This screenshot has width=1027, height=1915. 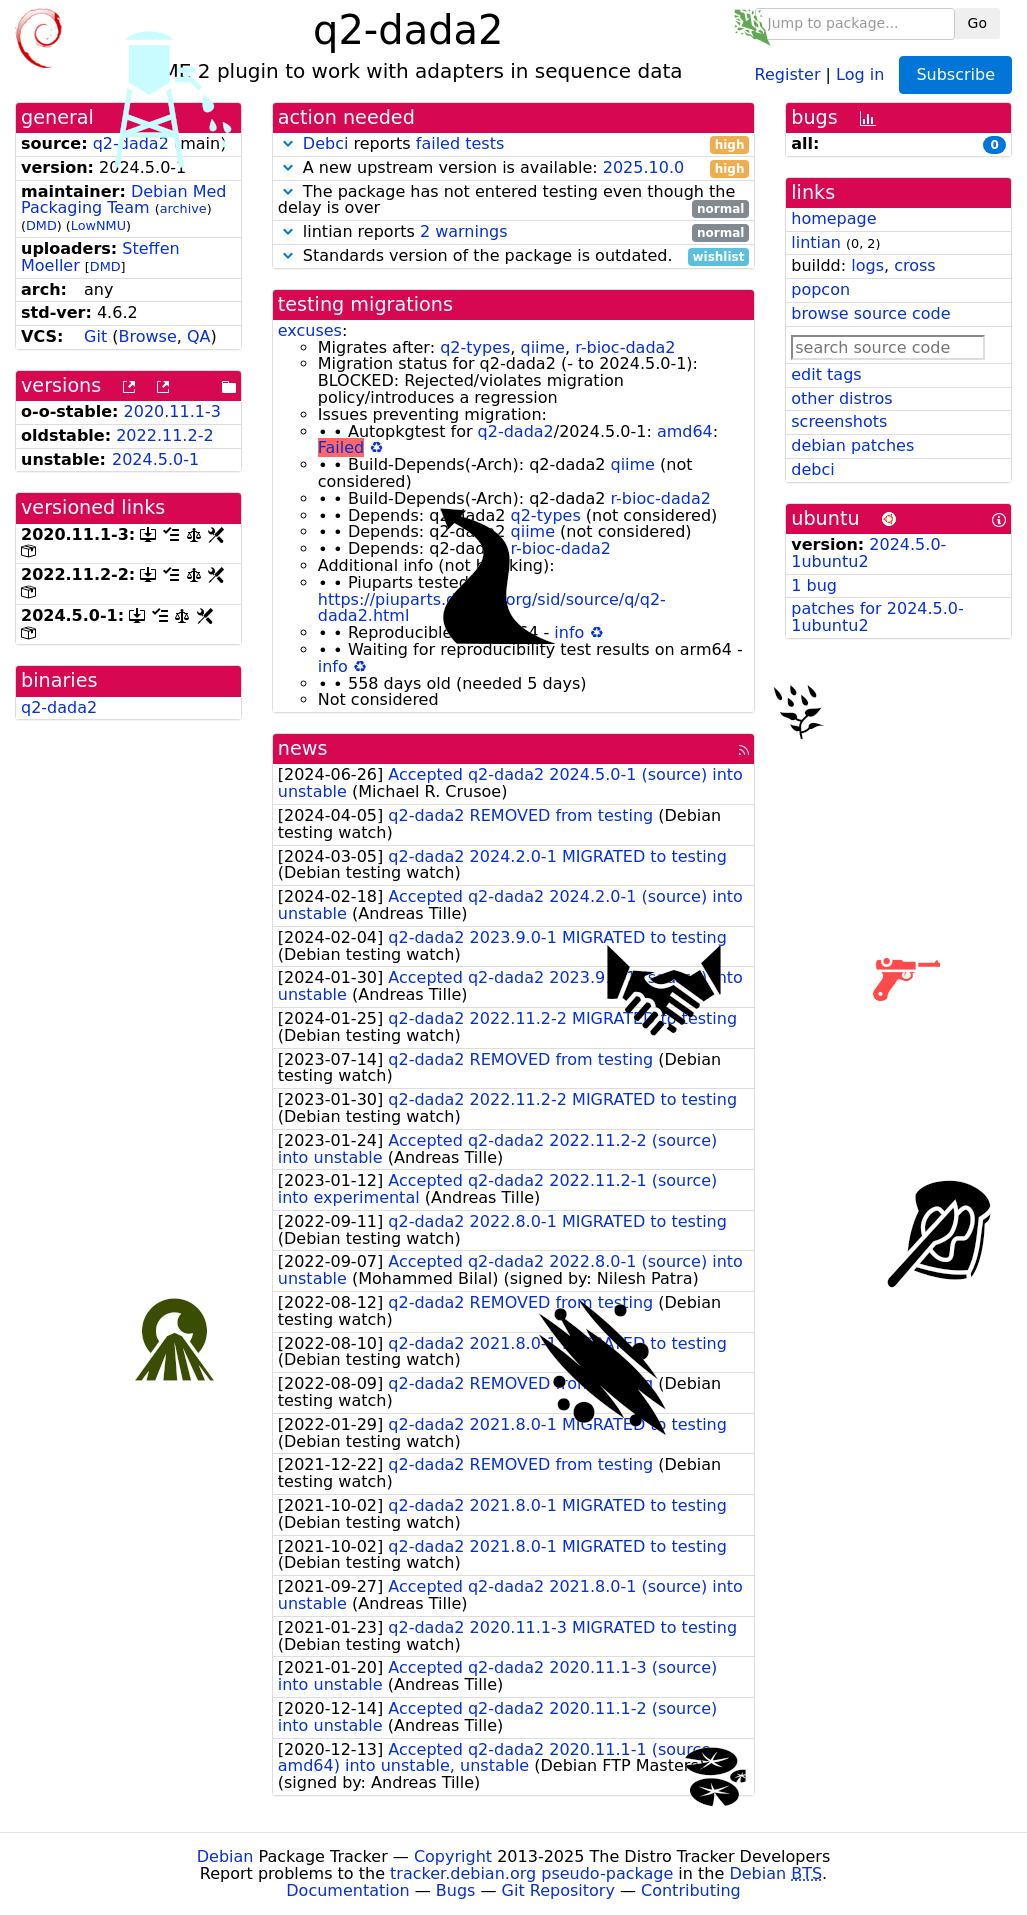 What do you see at coordinates (939, 1234) in the screenshot?
I see `breakfast or food-related game item` at bounding box center [939, 1234].